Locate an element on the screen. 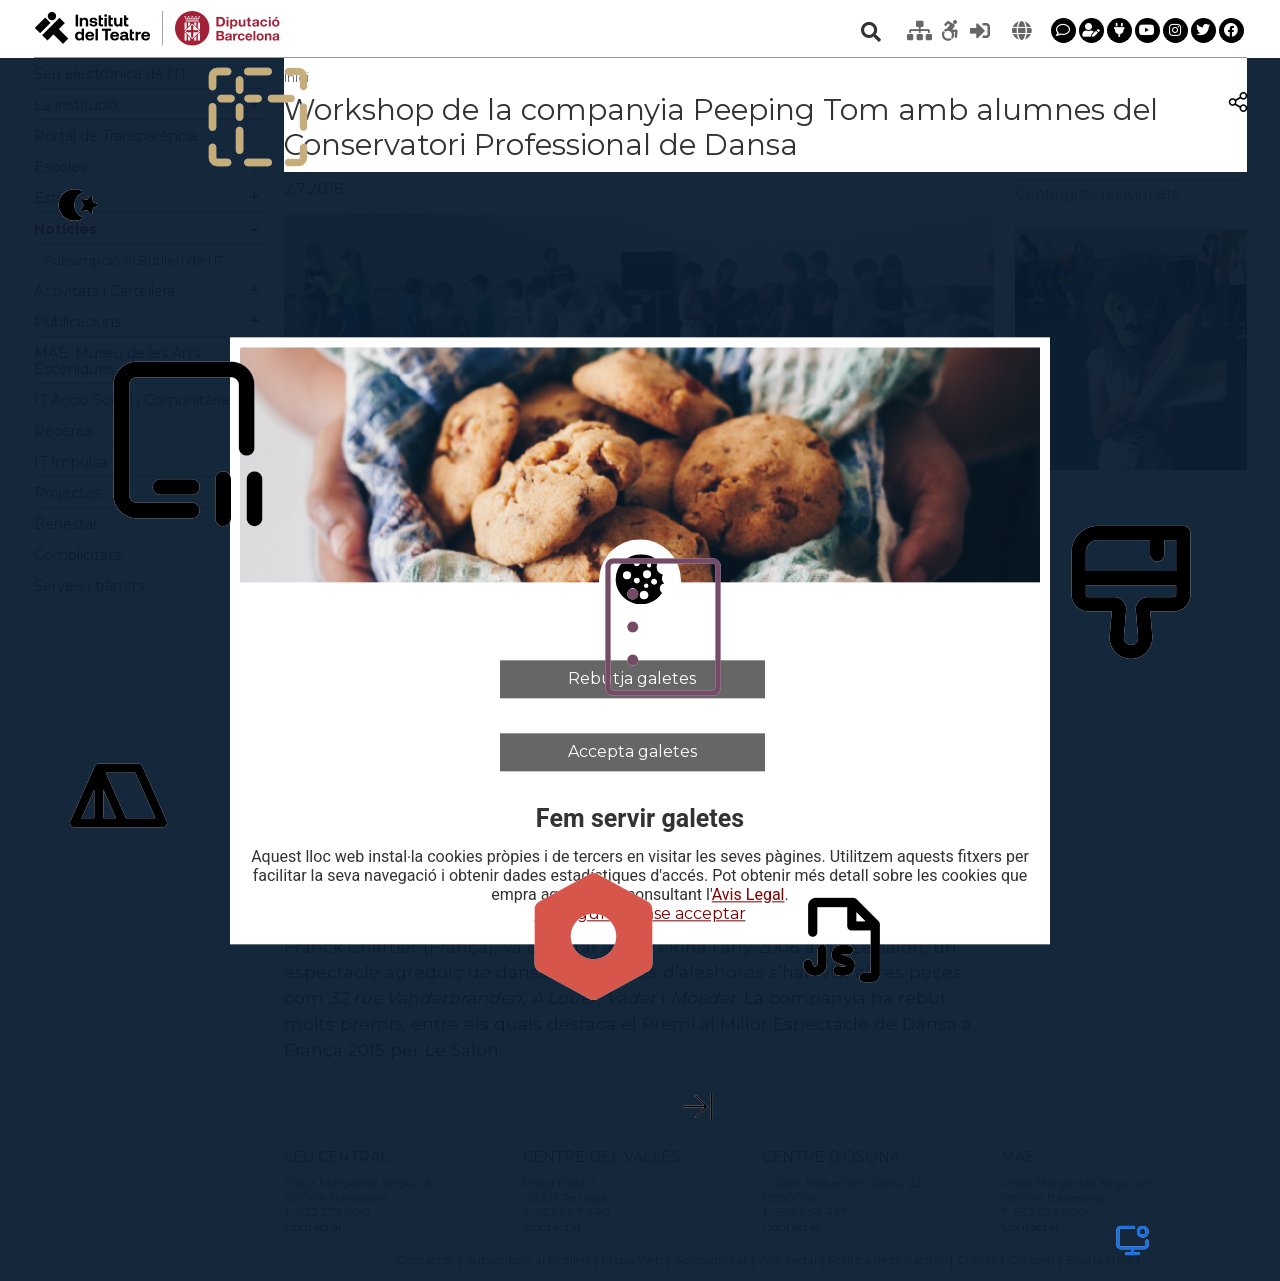 This screenshot has height=1281, width=1280. go to end or last item is located at coordinates (698, 1106).